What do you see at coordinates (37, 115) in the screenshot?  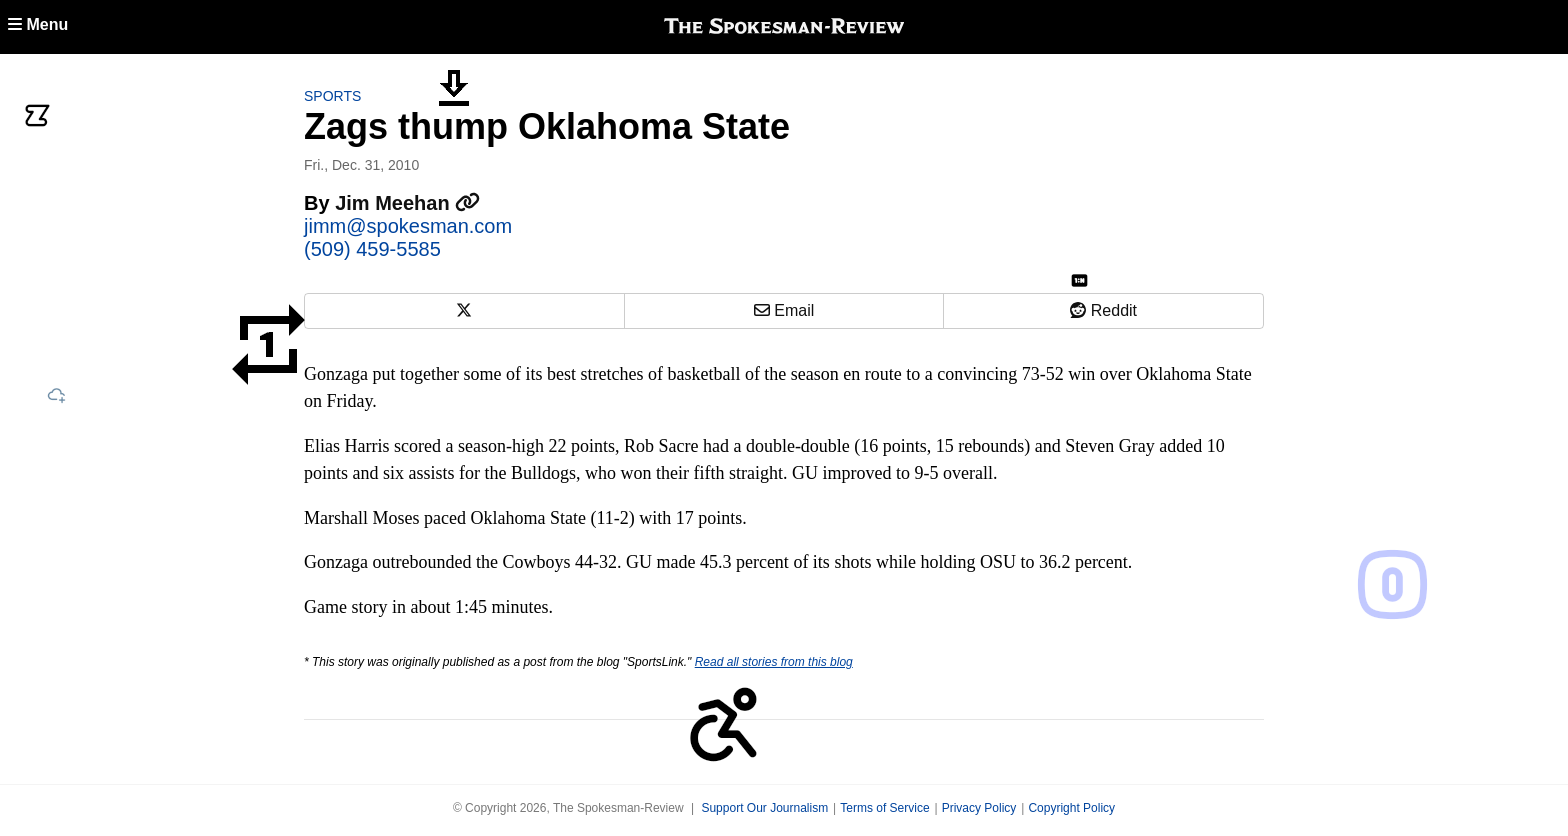 I see `open zwift app` at bounding box center [37, 115].